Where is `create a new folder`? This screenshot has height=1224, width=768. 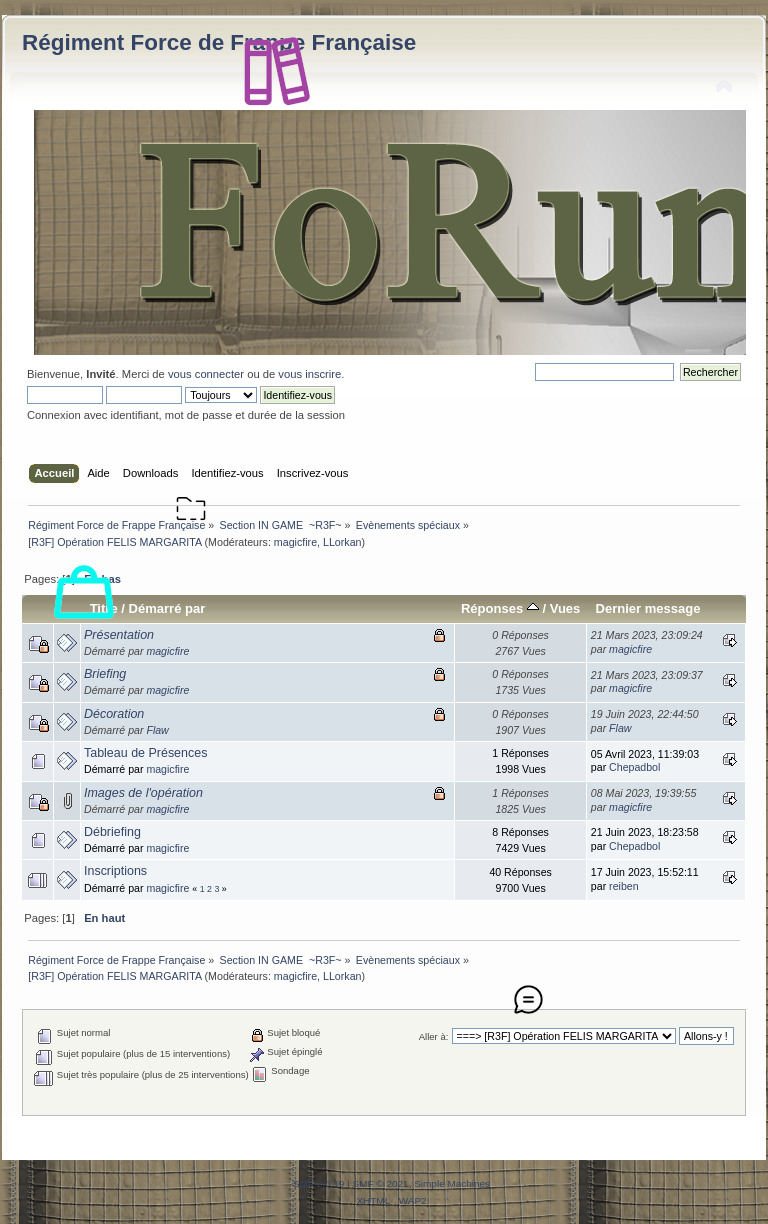
create a new folder is located at coordinates (191, 508).